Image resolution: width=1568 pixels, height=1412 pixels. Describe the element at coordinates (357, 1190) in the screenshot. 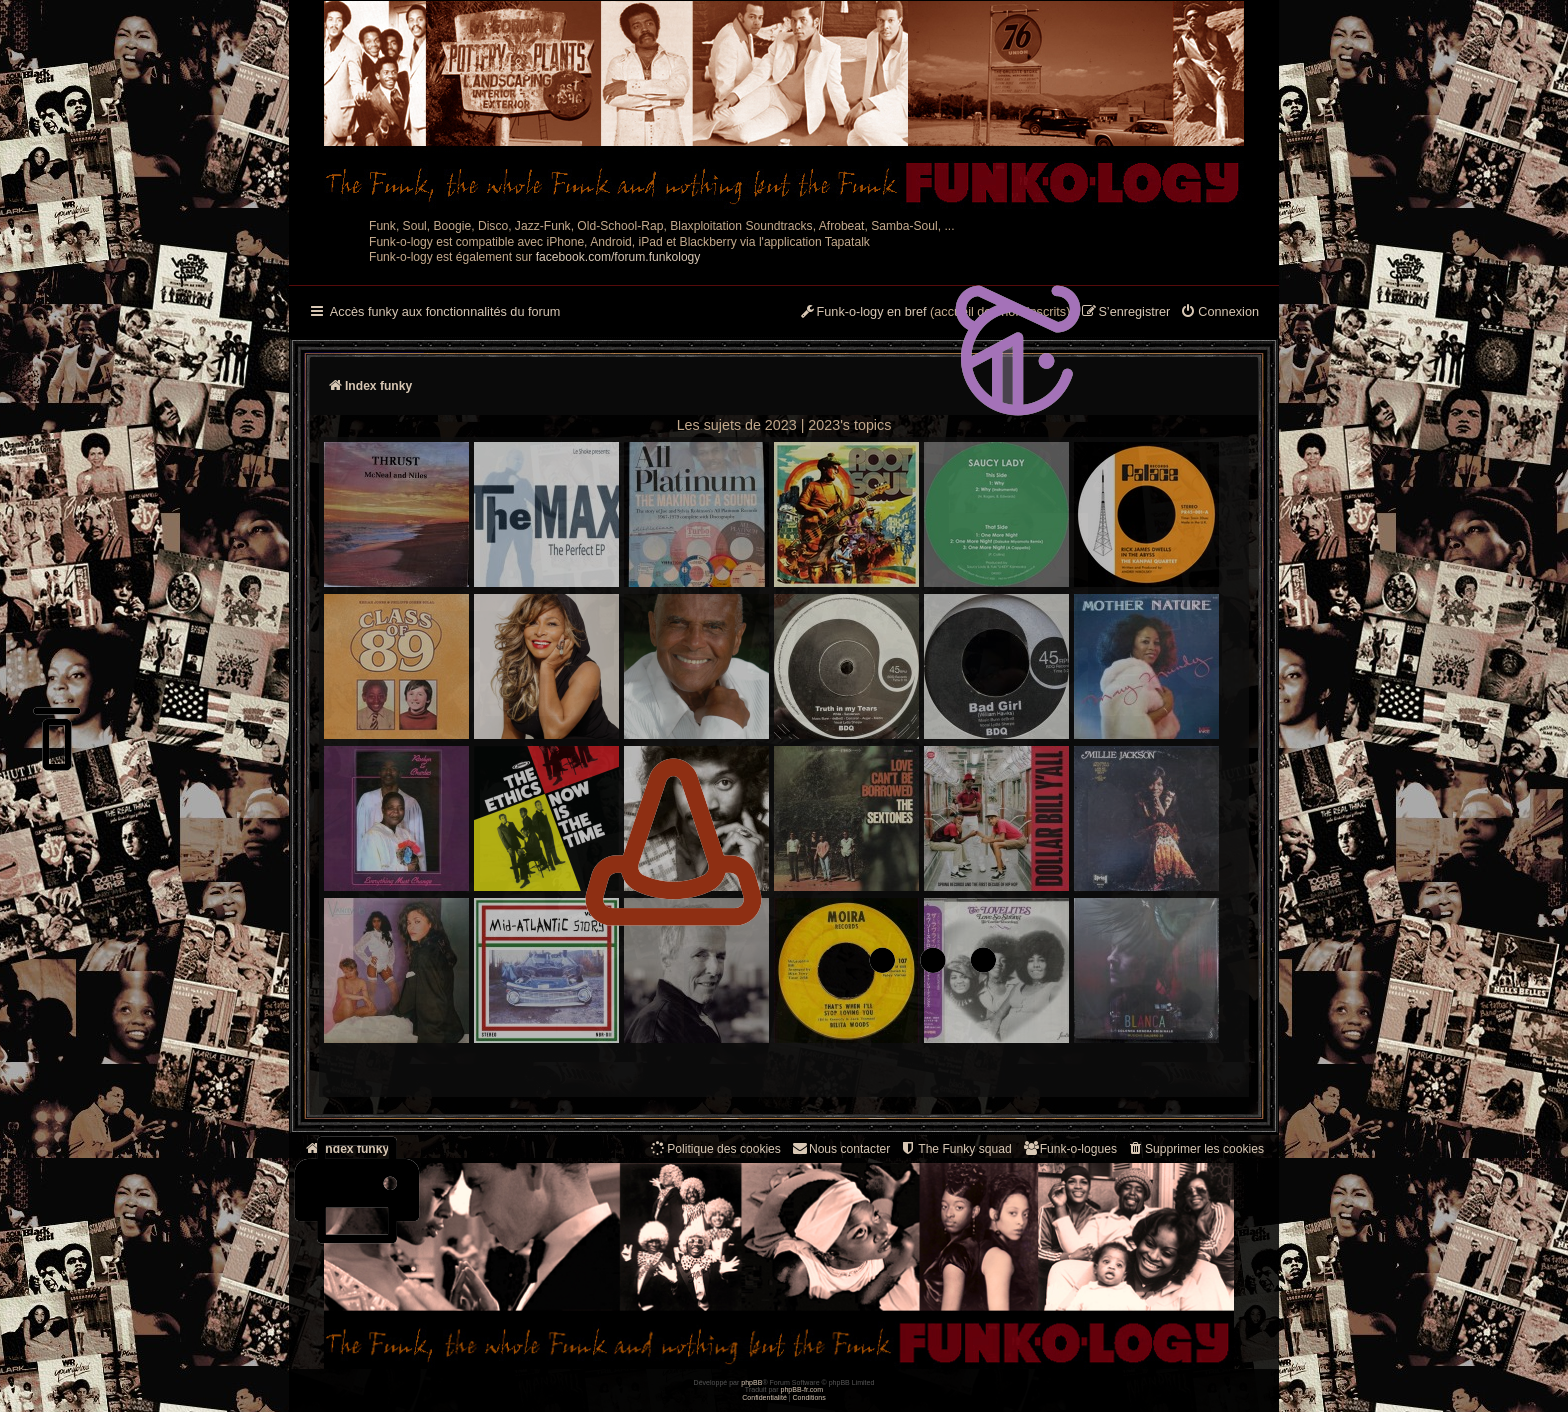

I see `print the current document` at that location.